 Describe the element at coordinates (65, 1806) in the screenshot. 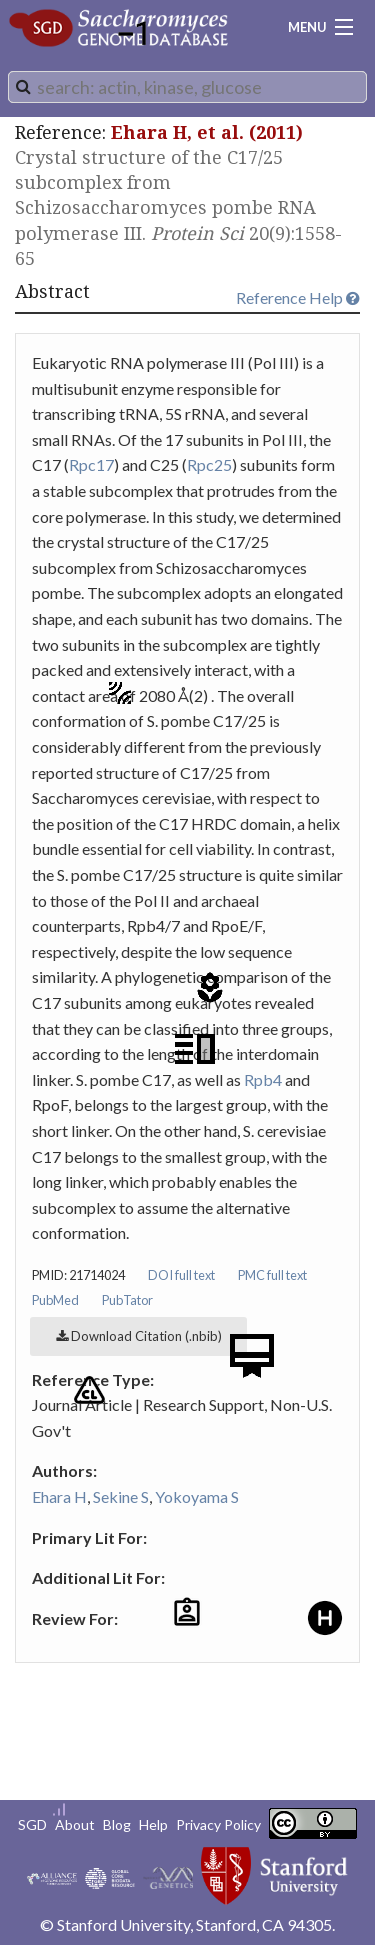

I see `indicates medium cellular signal strength` at that location.